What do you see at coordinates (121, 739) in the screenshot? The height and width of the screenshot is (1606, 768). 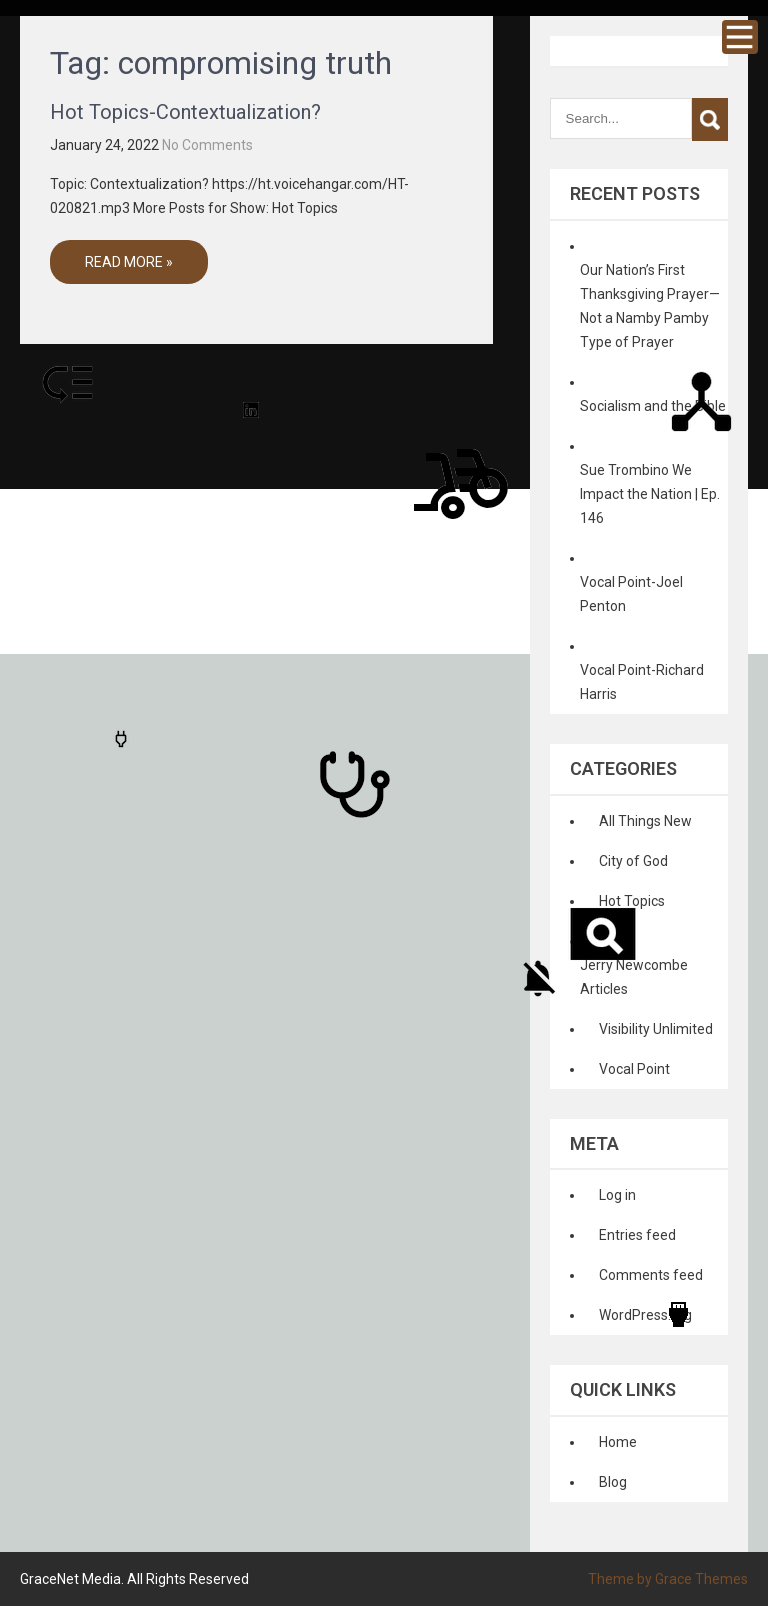 I see `indicates device is charging or connected to power` at bounding box center [121, 739].